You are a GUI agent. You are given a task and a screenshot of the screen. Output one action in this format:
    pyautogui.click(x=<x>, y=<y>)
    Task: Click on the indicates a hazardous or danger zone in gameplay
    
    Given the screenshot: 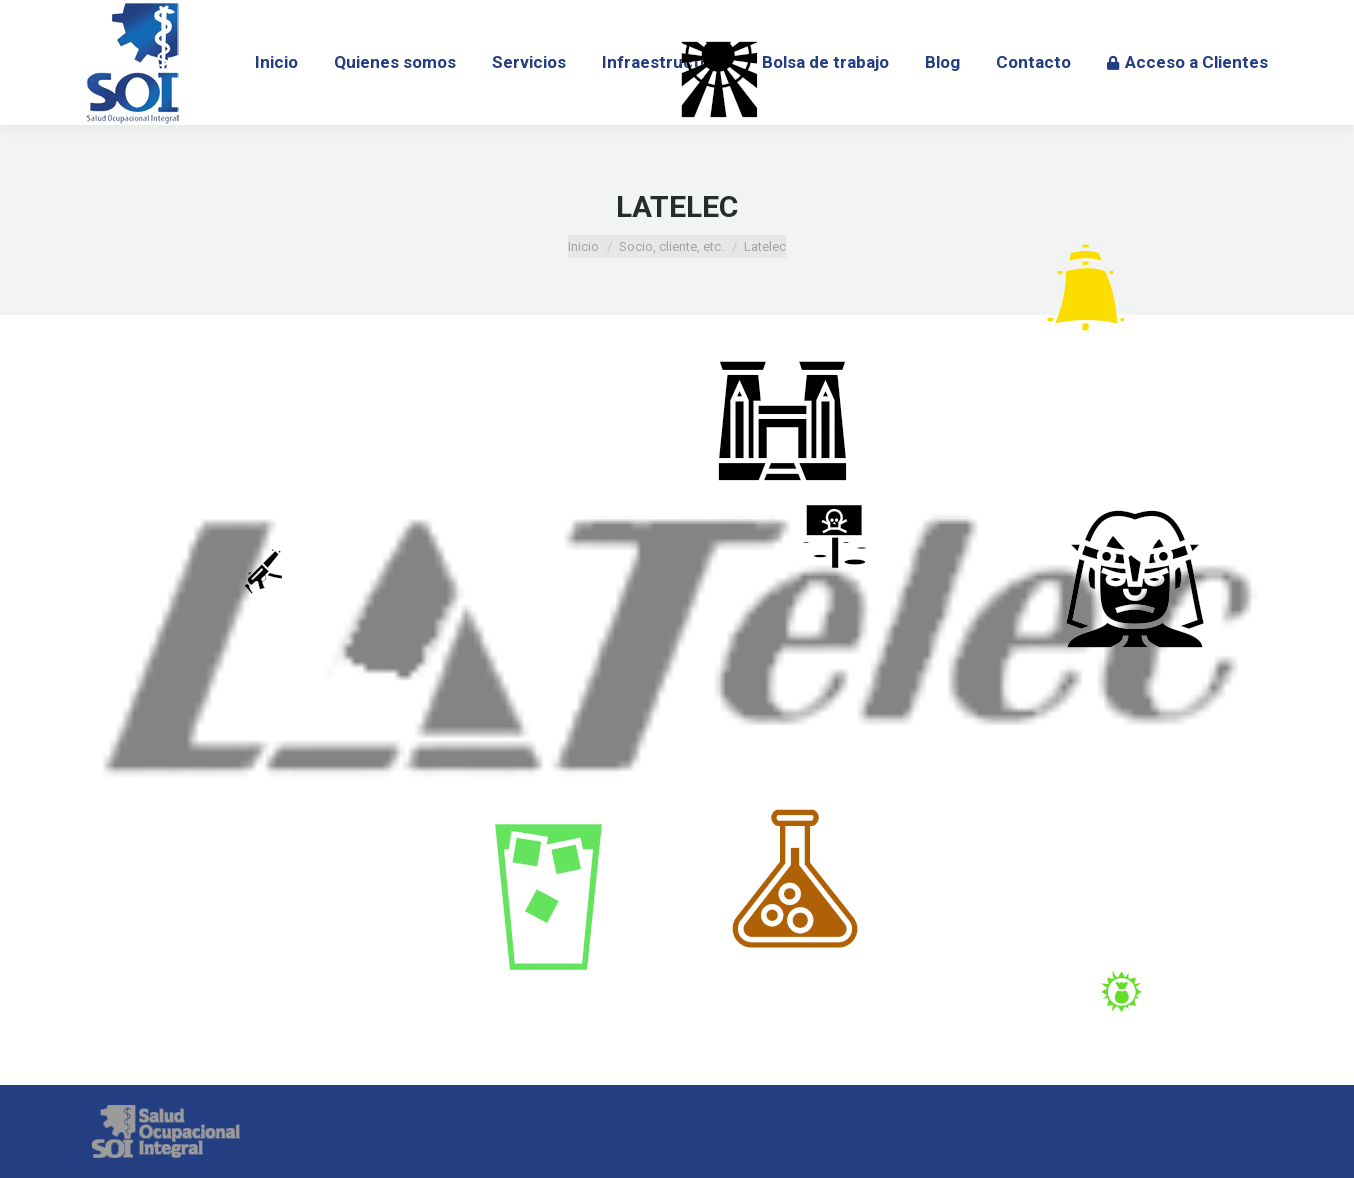 What is the action you would take?
    pyautogui.click(x=834, y=536)
    